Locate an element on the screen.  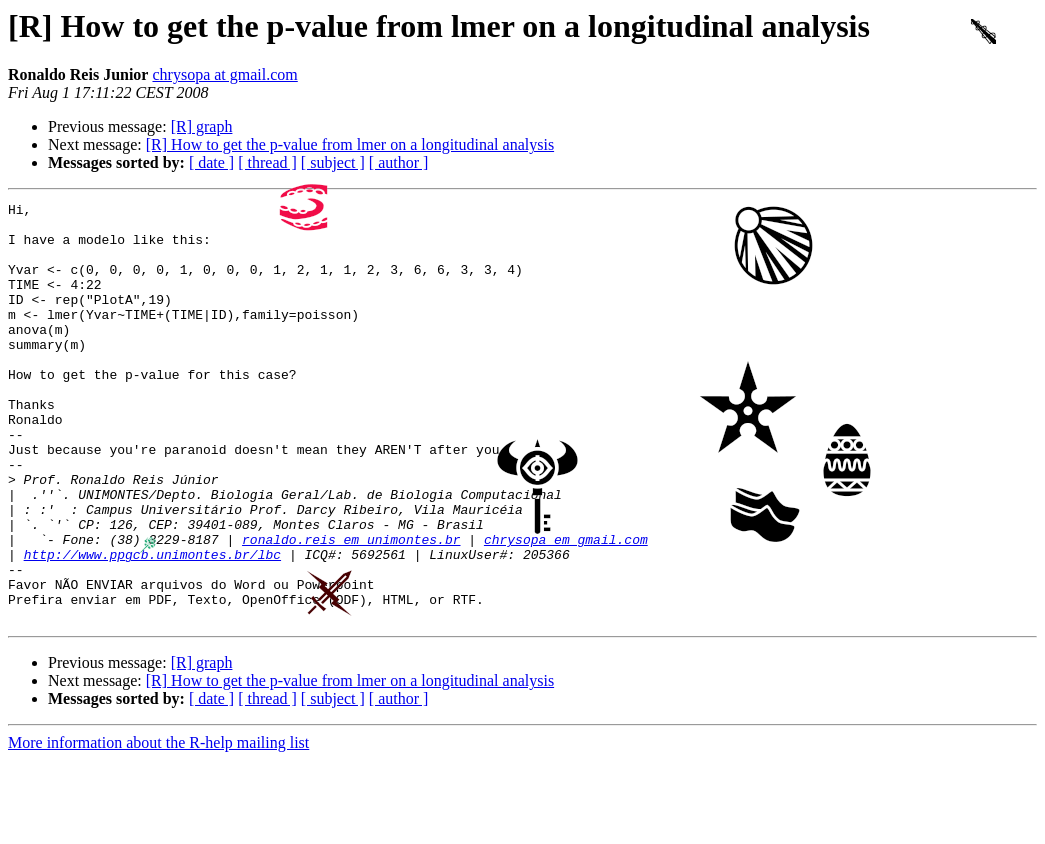
wooden clogs footwear item in a game inventory is located at coordinates (765, 515).